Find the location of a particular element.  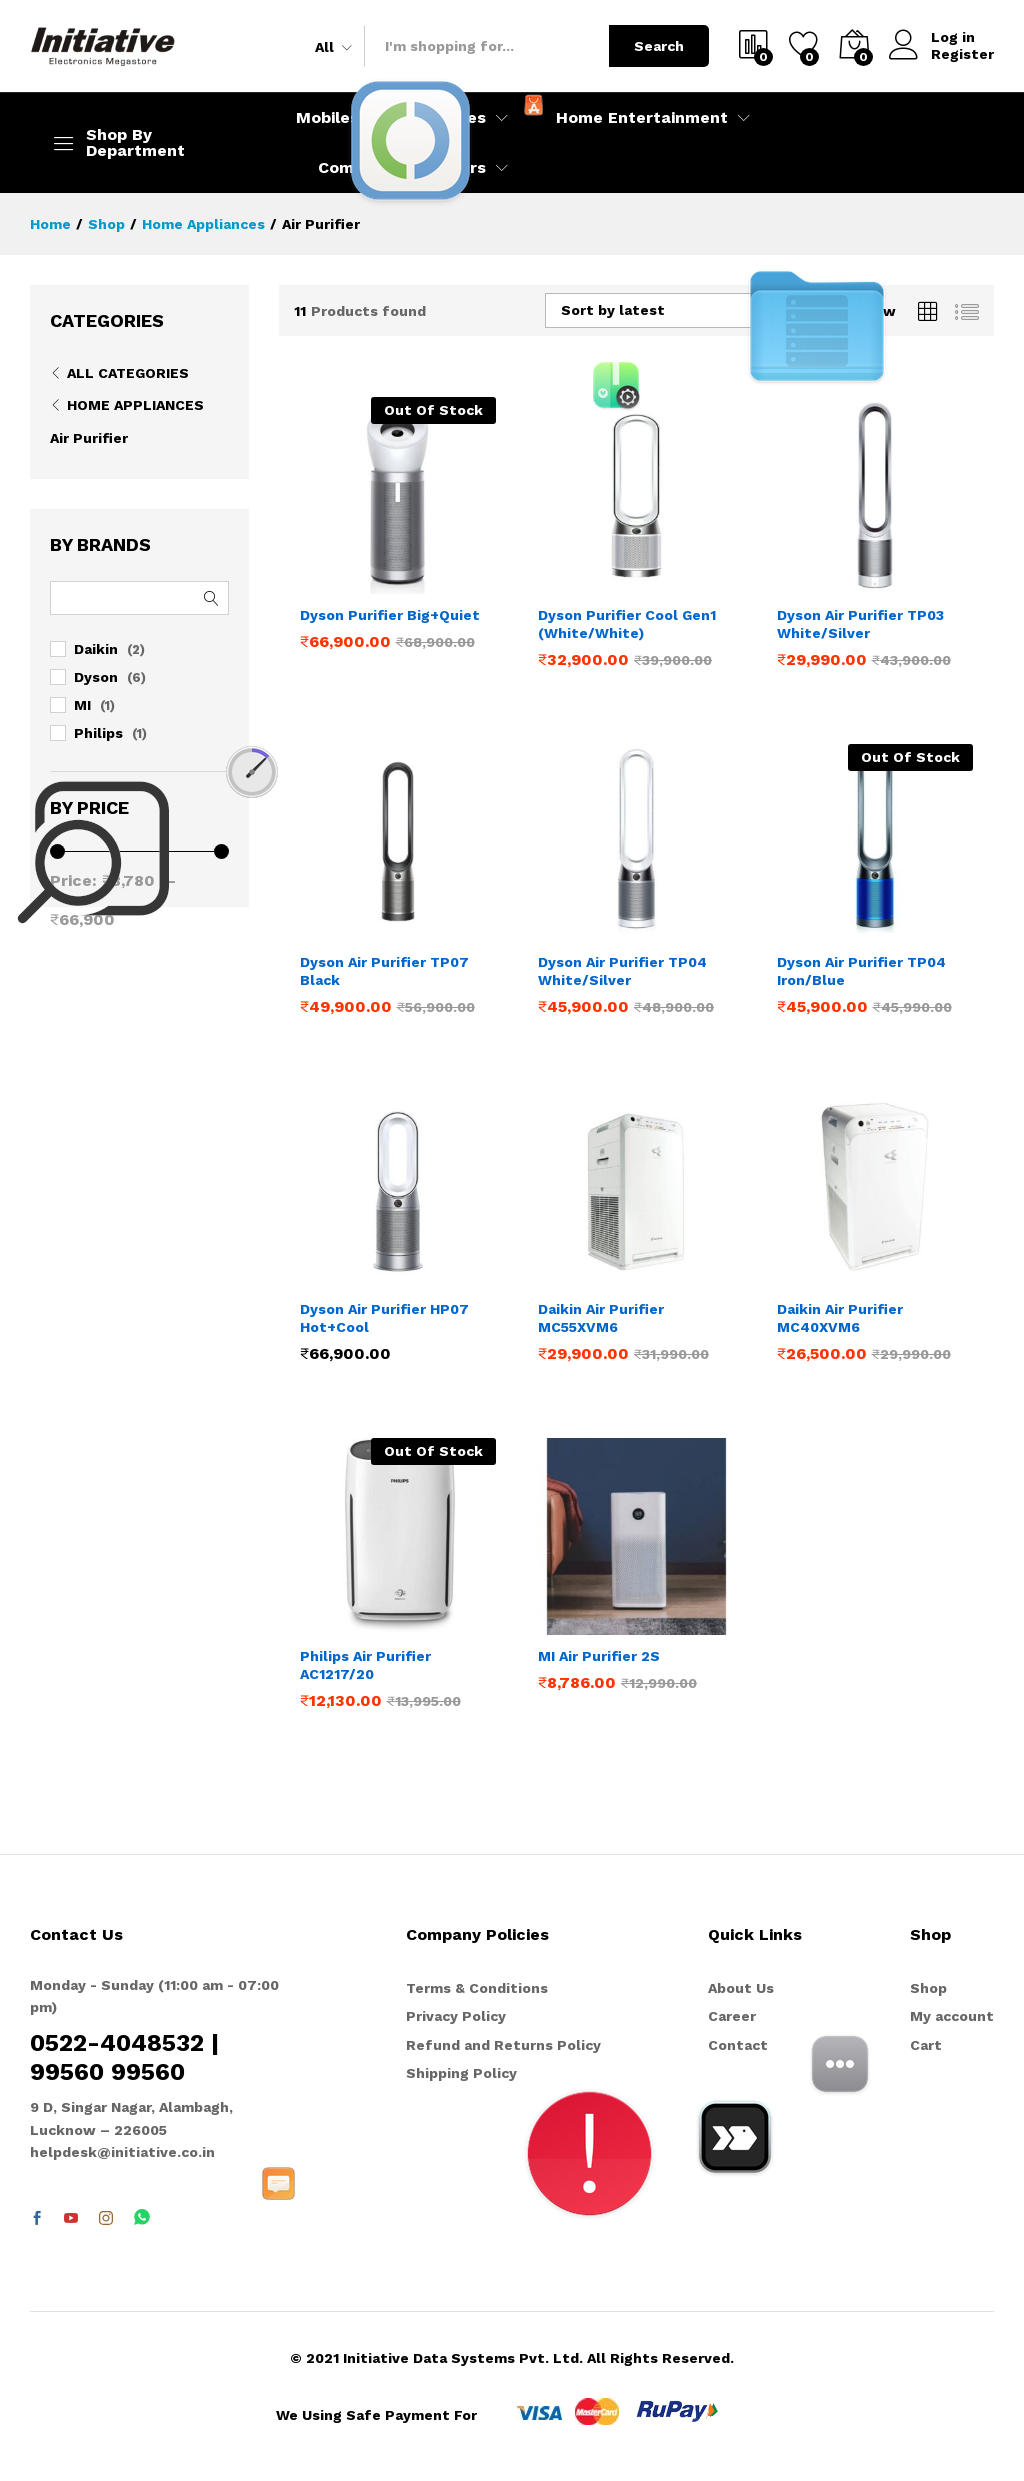

open YaST AutoYaST system configuration tool is located at coordinates (616, 385).